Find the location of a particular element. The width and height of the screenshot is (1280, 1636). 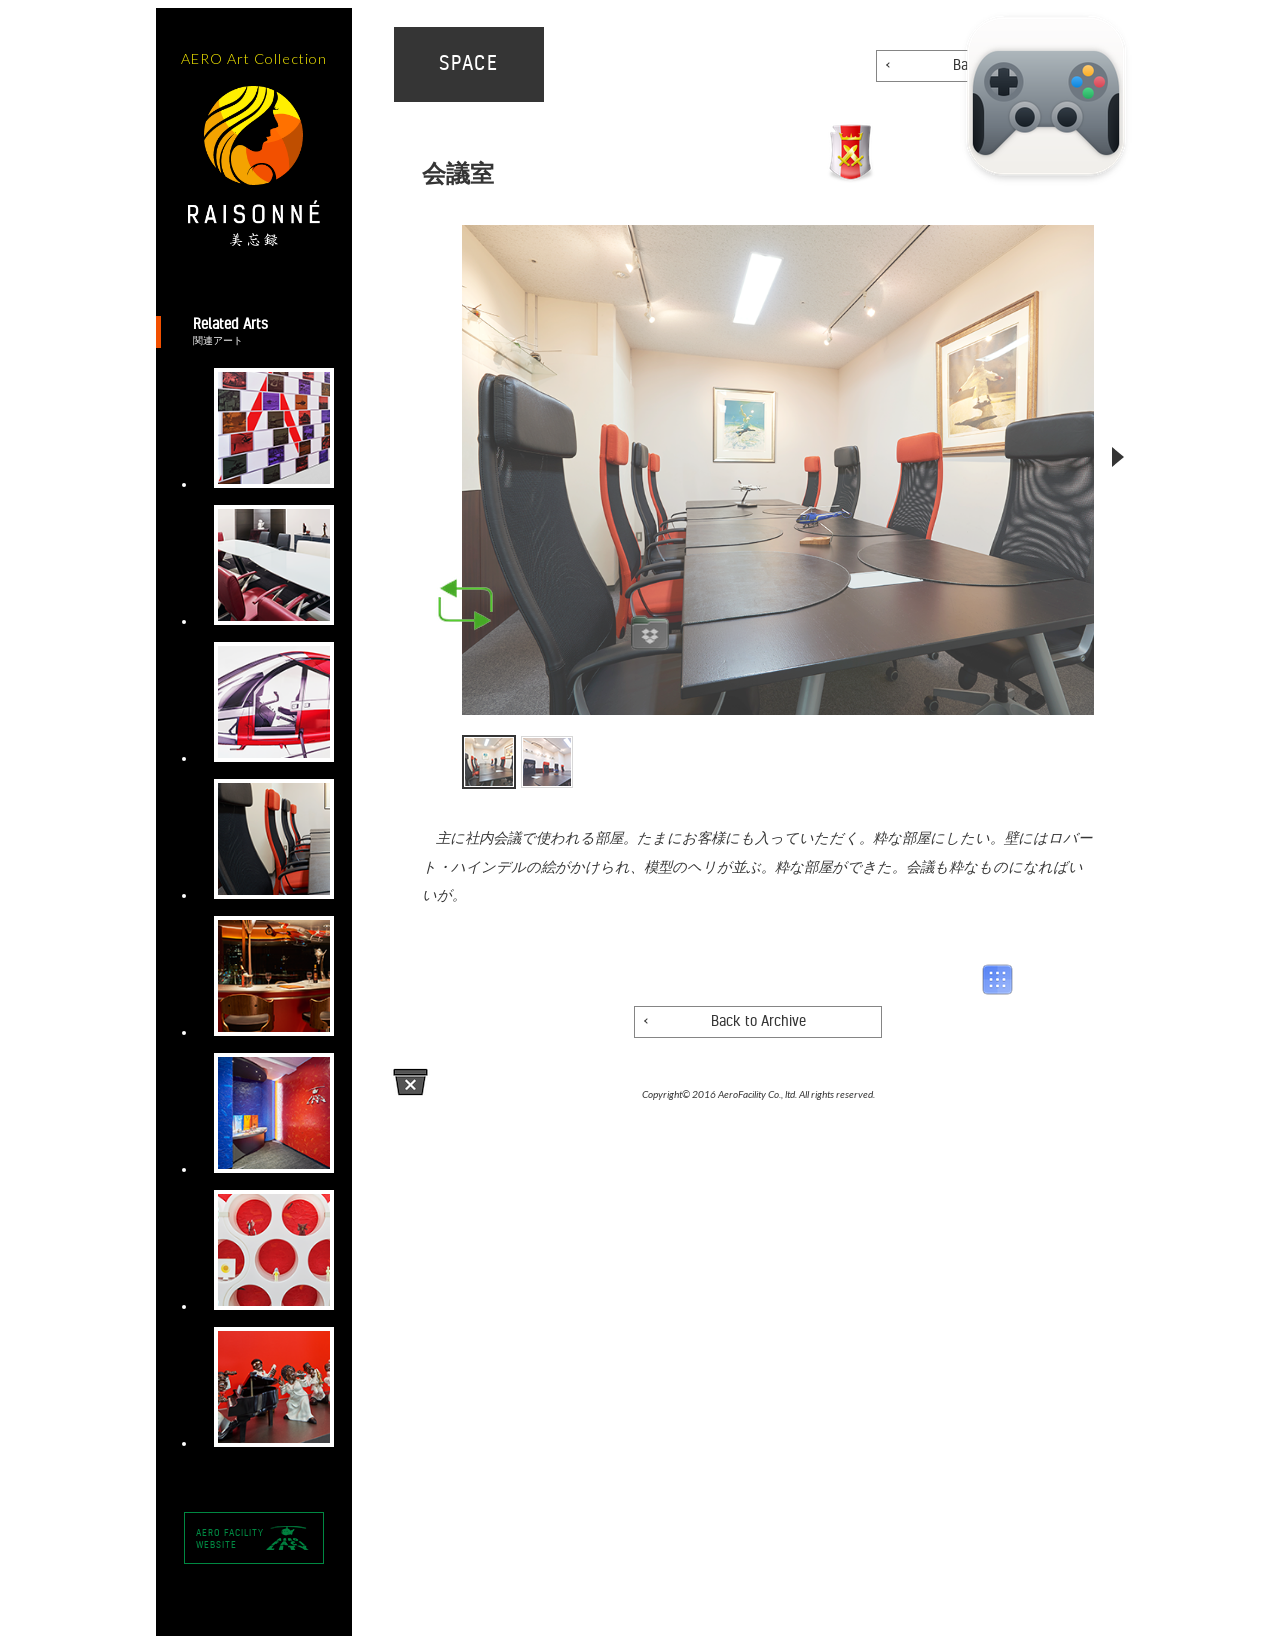

game controller input device settings is located at coordinates (1046, 96).